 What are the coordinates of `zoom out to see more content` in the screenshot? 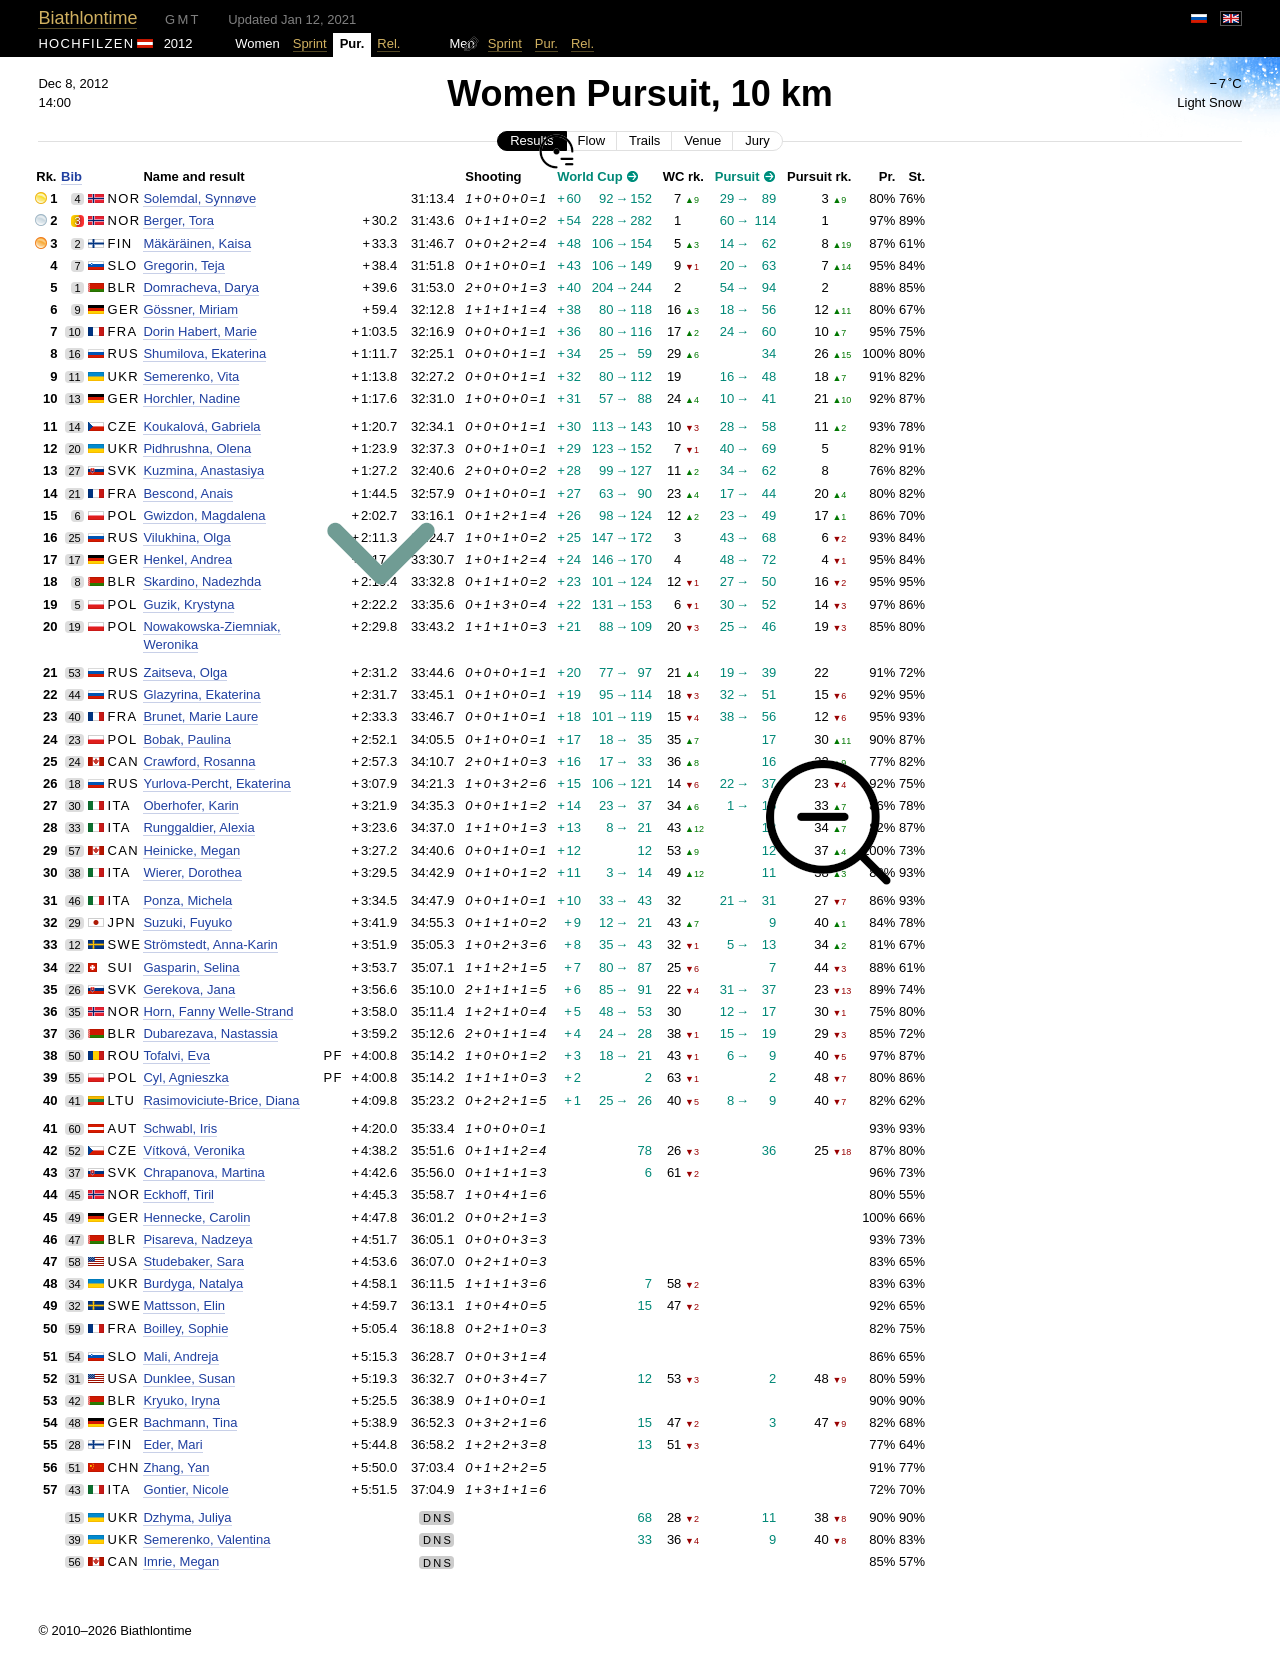 It's located at (831, 825).